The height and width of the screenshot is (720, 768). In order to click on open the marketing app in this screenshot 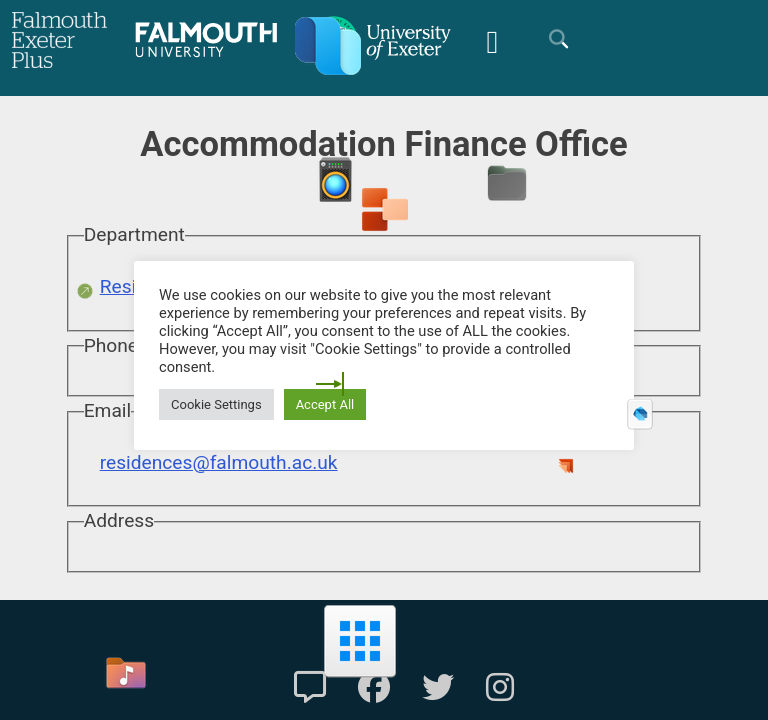, I will do `click(566, 466)`.